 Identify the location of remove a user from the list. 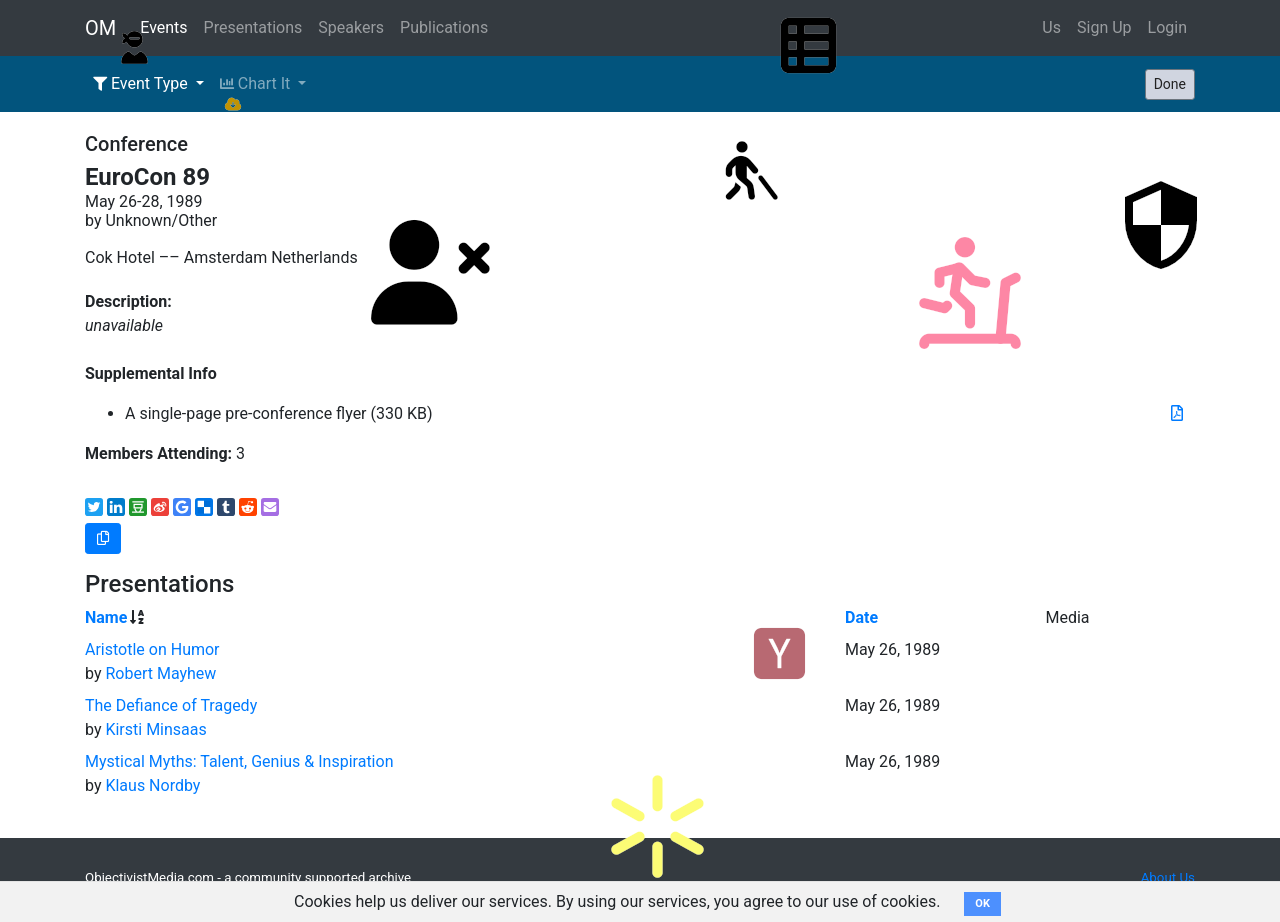
(427, 271).